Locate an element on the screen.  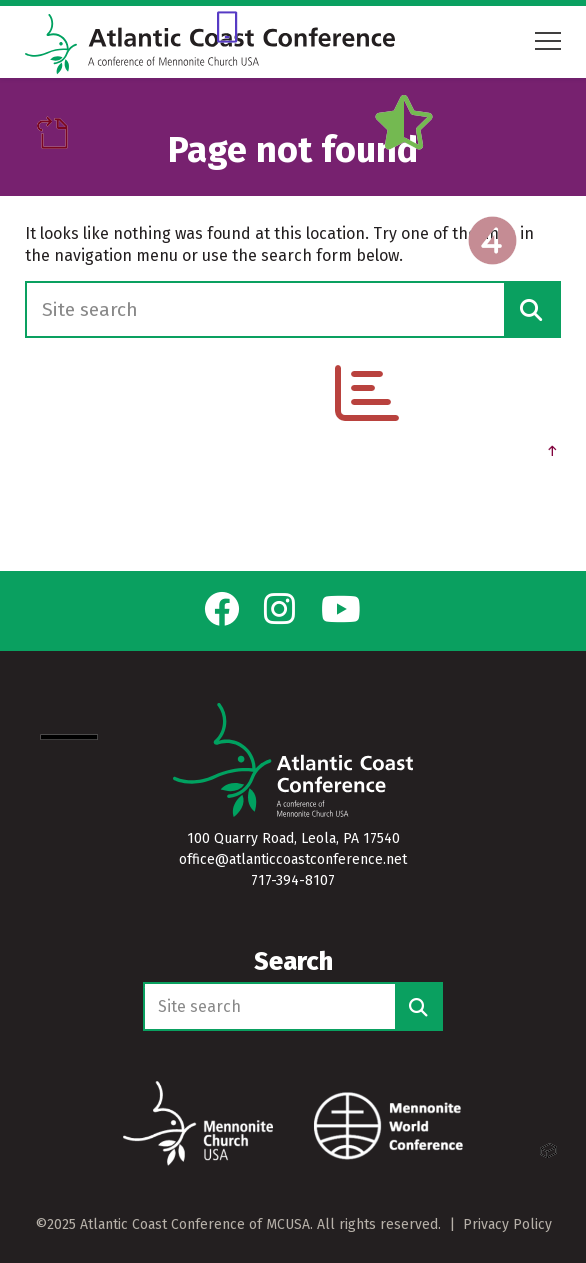
indicates mobile device or smartphone is located at coordinates (226, 27).